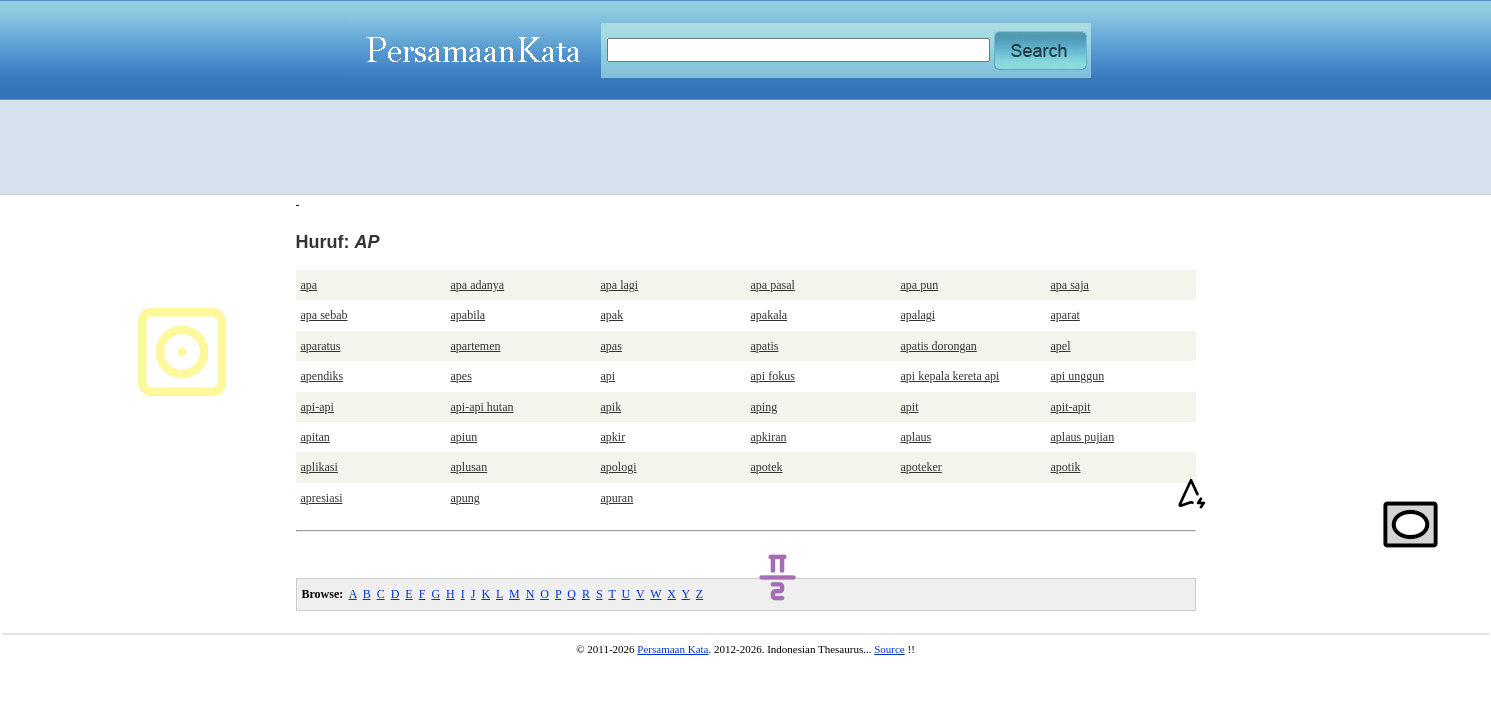 Image resolution: width=1491 pixels, height=720 pixels. Describe the element at coordinates (1410, 524) in the screenshot. I see `apply vignette effect to image` at that location.